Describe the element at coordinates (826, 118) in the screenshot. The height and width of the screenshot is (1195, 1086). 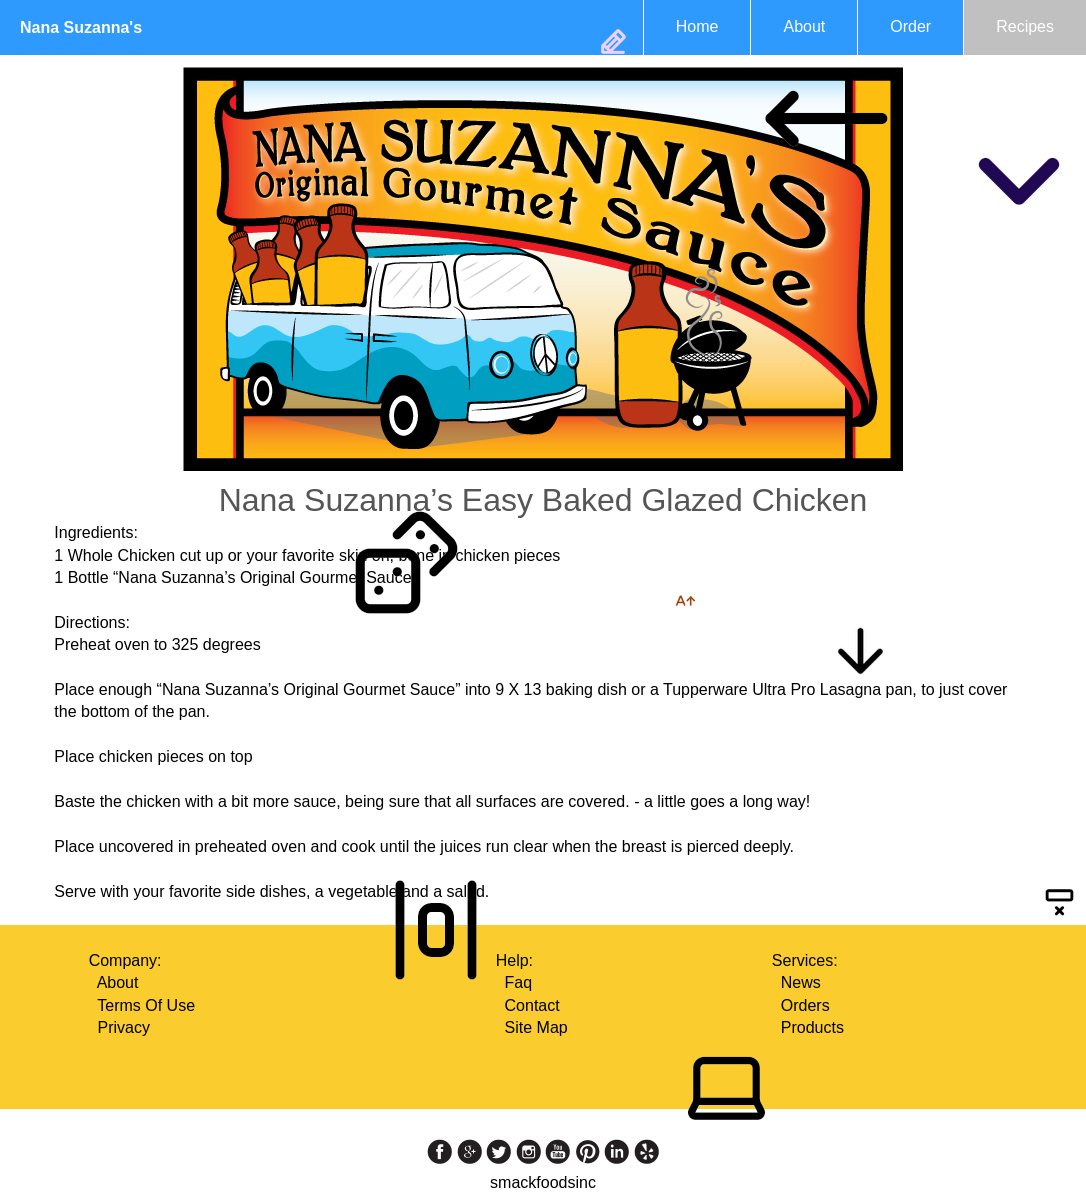
I see `move item to the left` at that location.